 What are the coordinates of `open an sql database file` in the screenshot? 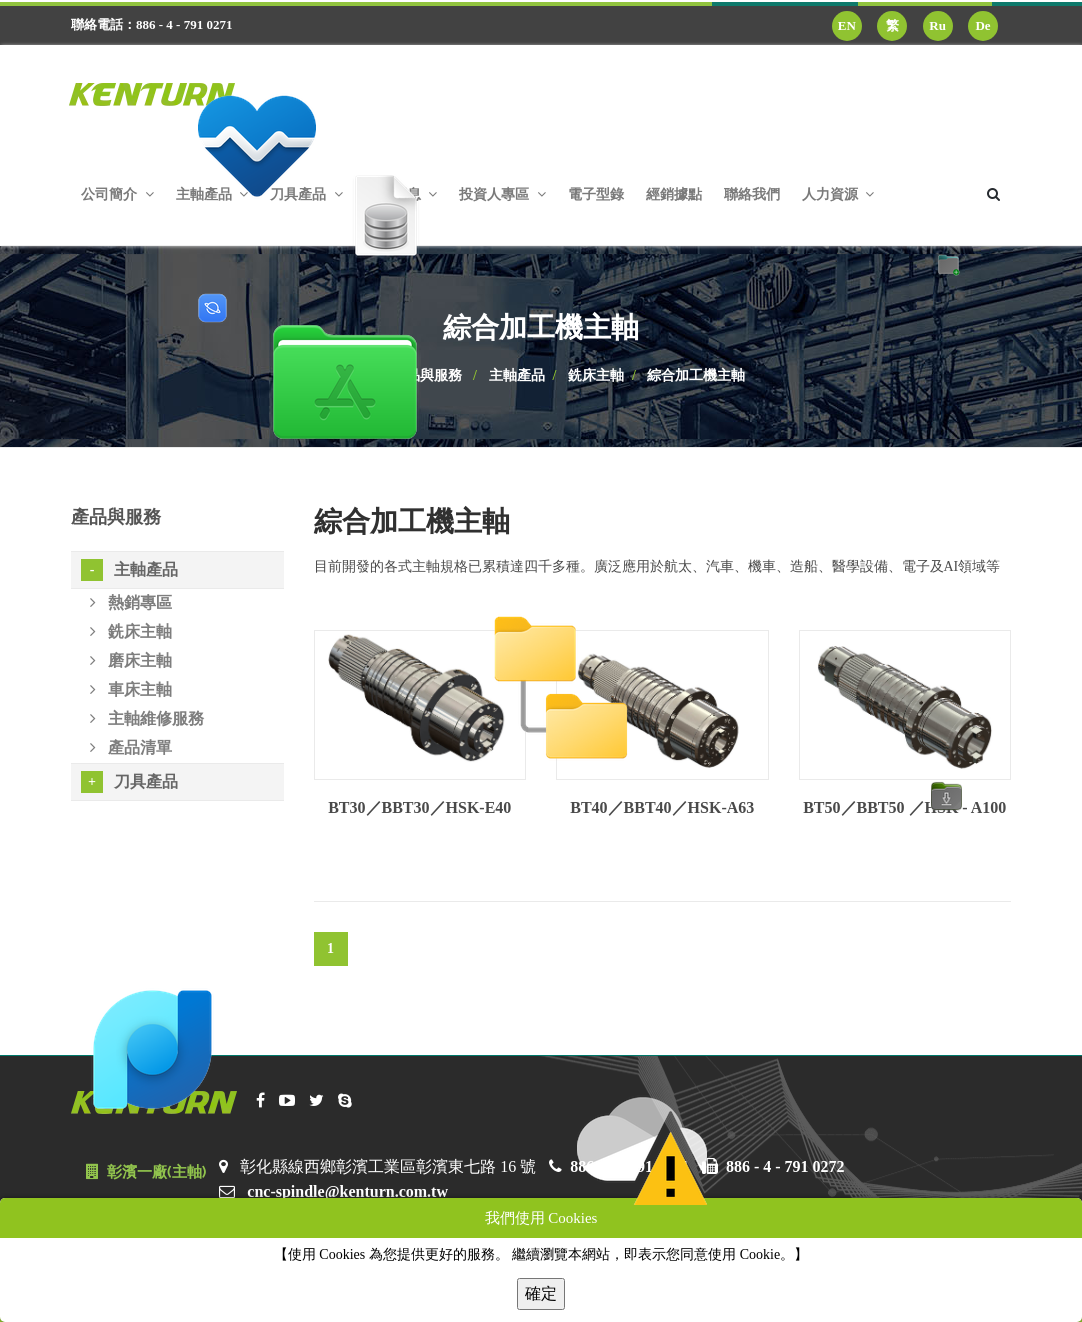 It's located at (386, 217).